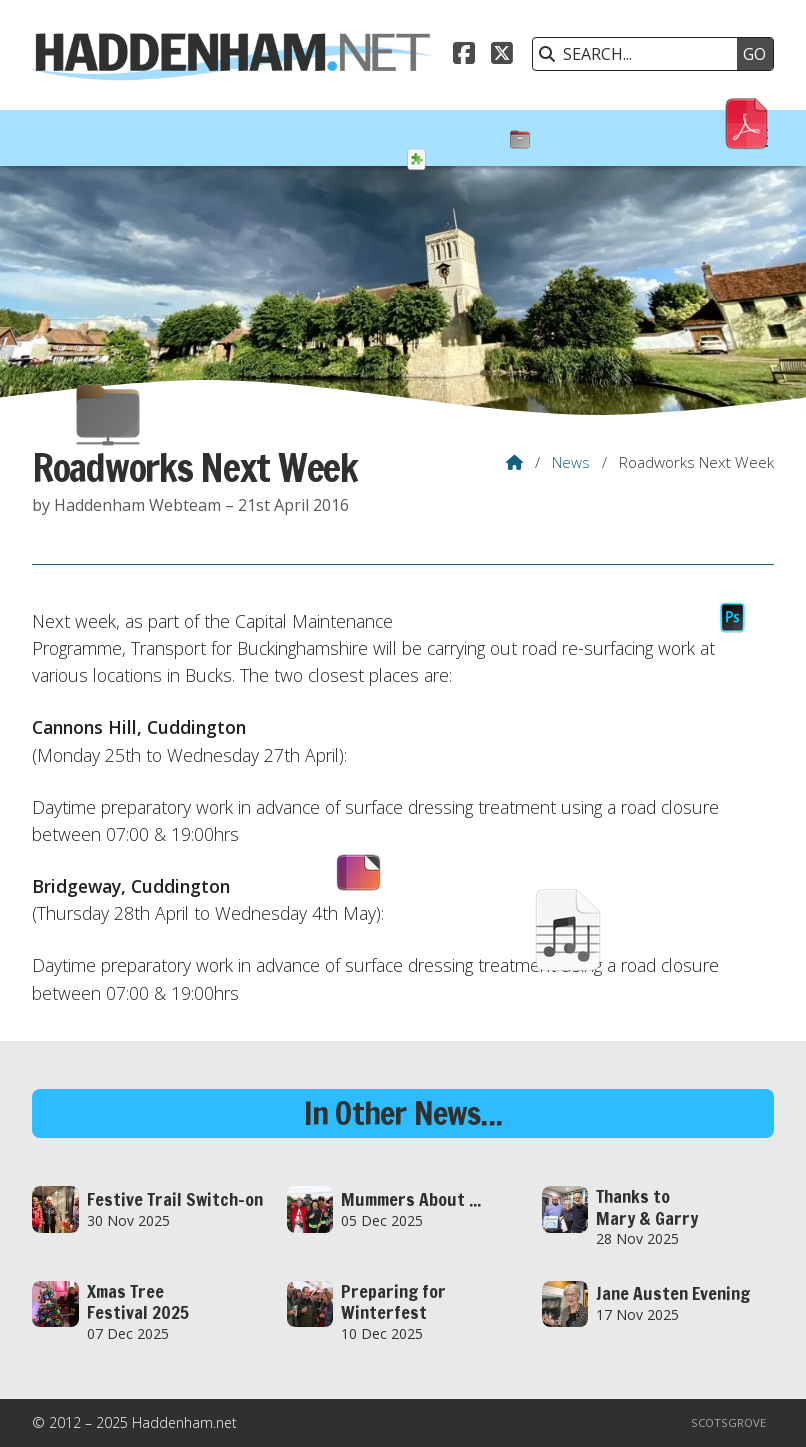 The image size is (806, 1447). Describe the element at coordinates (746, 123) in the screenshot. I see `open a pdf document` at that location.